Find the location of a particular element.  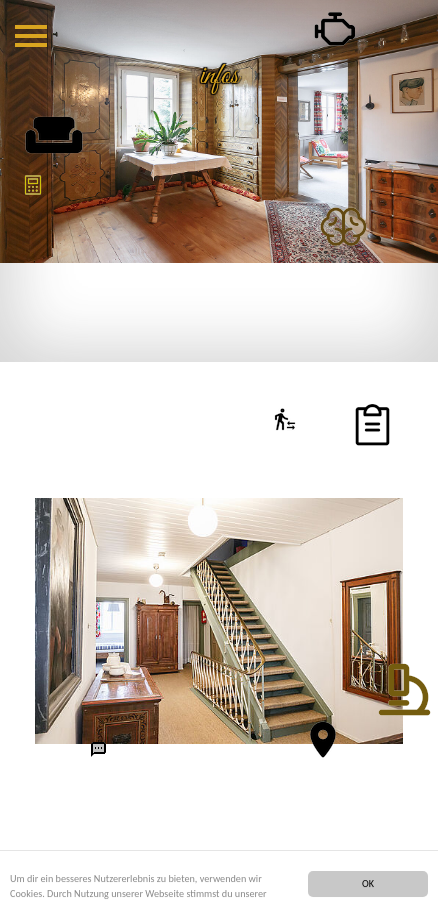

open calculator app is located at coordinates (33, 185).